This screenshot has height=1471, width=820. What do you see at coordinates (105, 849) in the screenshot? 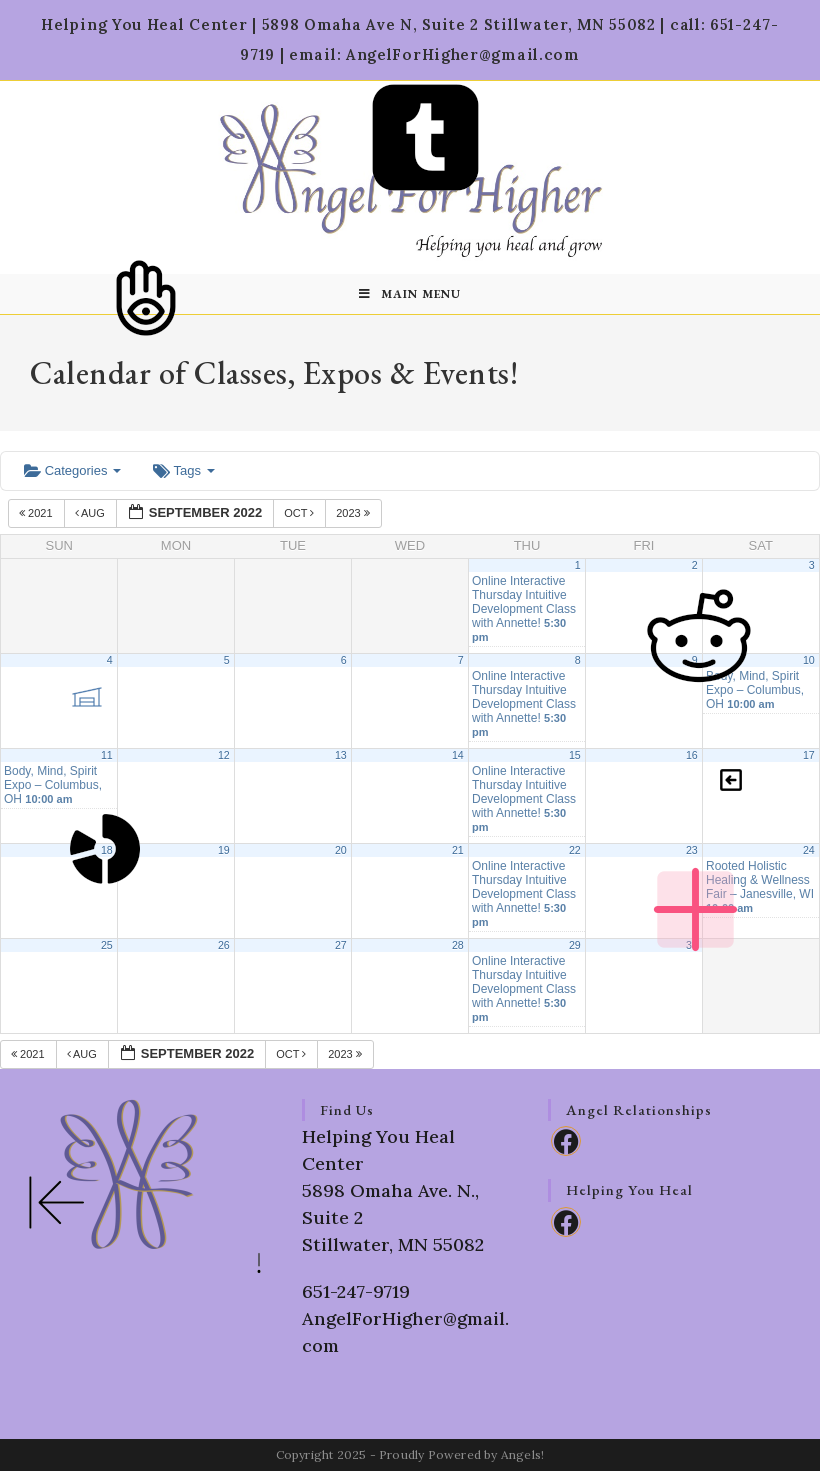
I see `view analytics or statistics breakdown` at bounding box center [105, 849].